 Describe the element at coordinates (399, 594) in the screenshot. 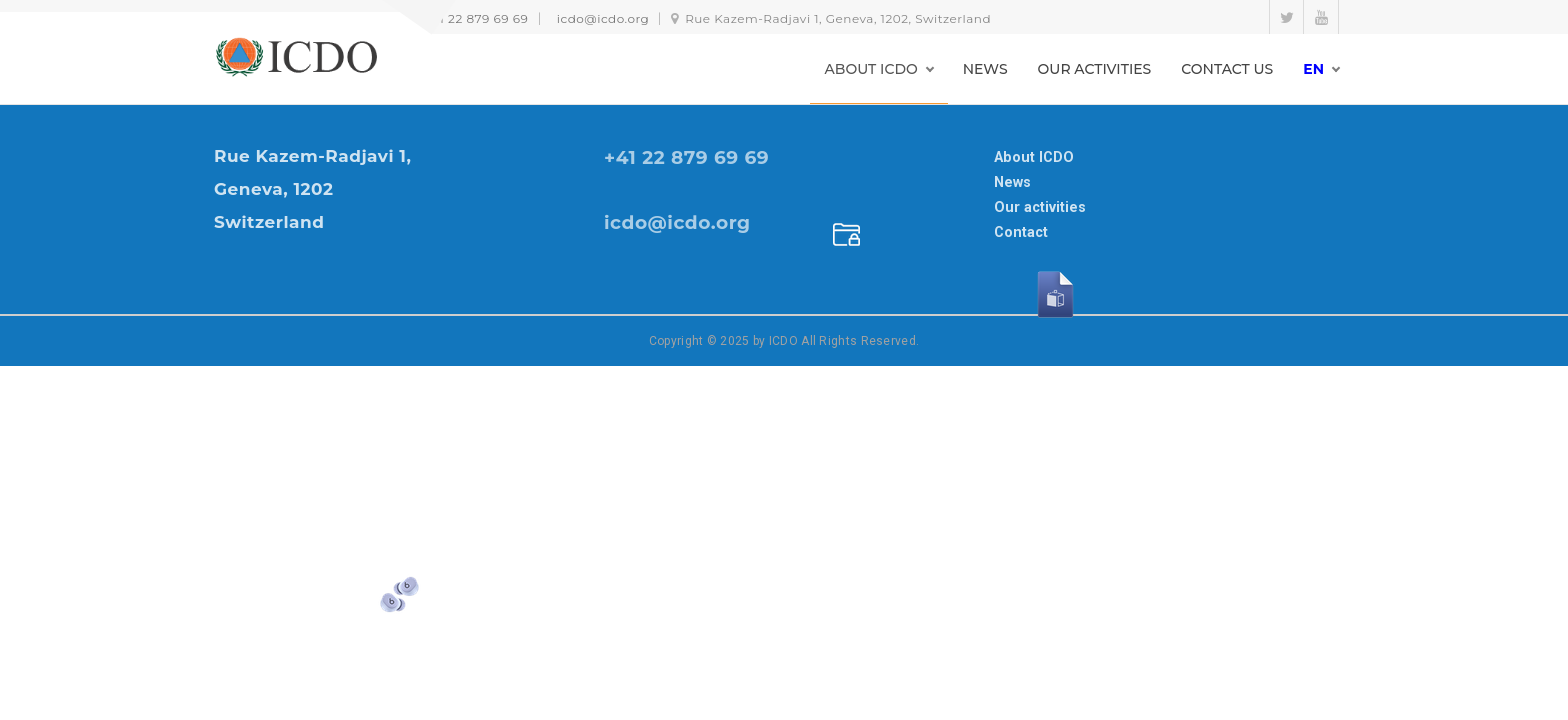

I see `connect Beats earbuds via bluetooth` at that location.